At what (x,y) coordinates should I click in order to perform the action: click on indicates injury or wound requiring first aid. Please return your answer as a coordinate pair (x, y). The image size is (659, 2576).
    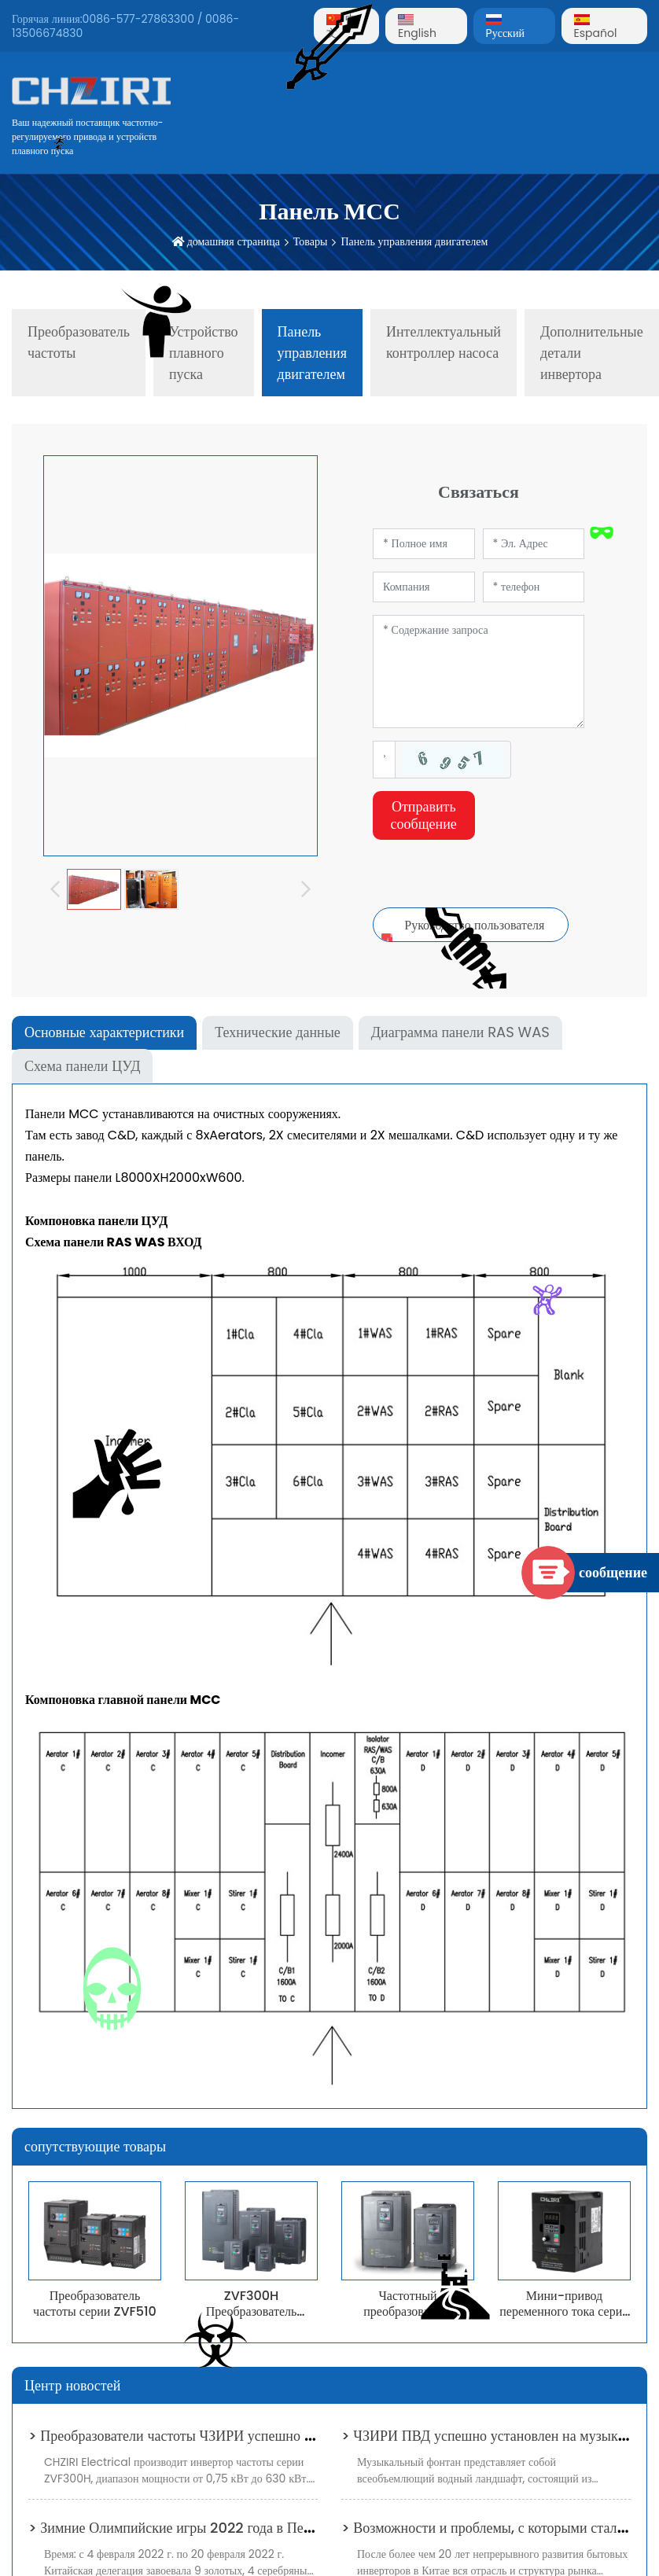
    Looking at the image, I should click on (117, 1474).